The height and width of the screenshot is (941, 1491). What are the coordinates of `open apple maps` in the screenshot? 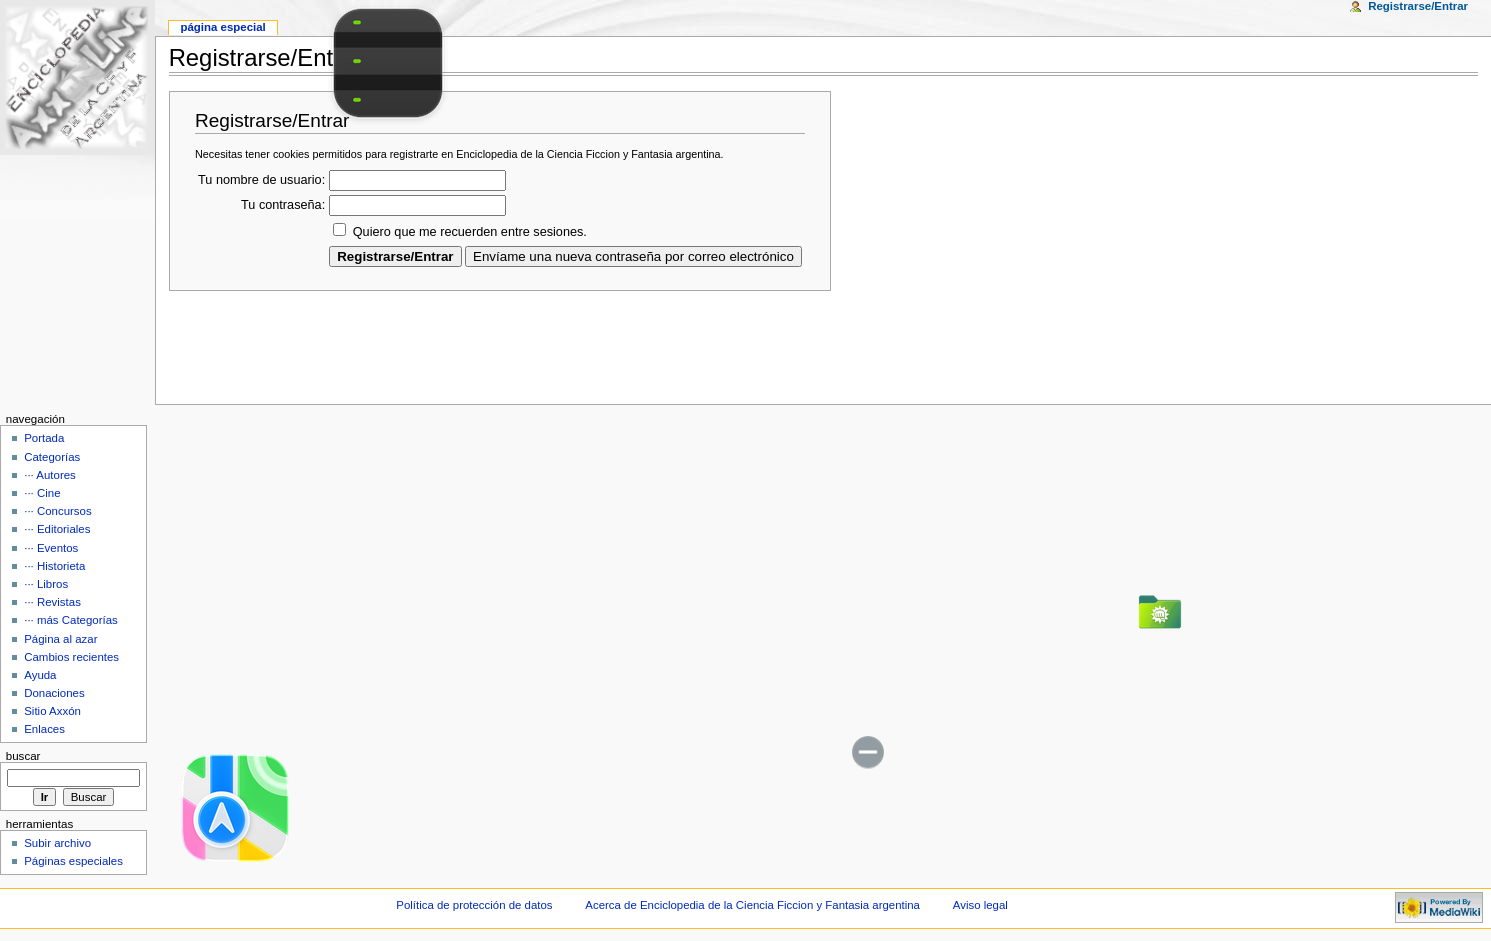 It's located at (235, 808).